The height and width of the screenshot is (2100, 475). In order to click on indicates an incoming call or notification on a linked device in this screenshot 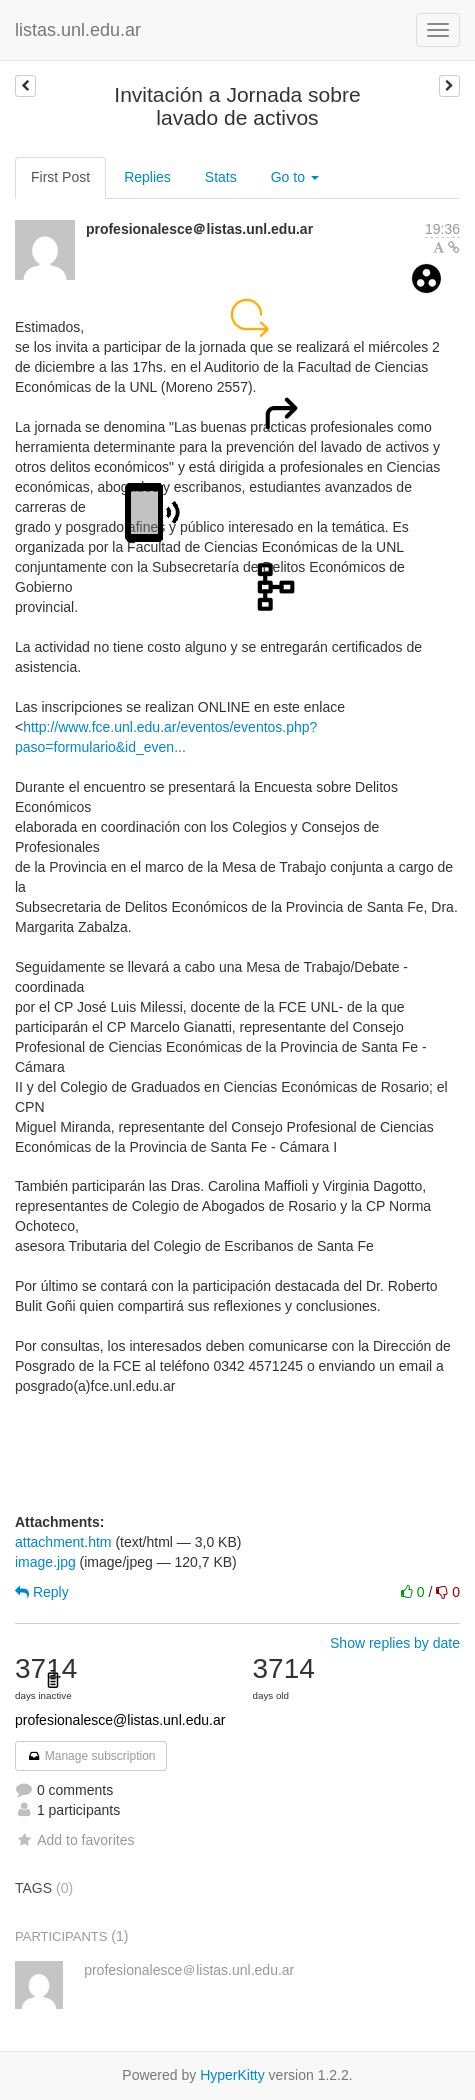, I will do `click(152, 512)`.